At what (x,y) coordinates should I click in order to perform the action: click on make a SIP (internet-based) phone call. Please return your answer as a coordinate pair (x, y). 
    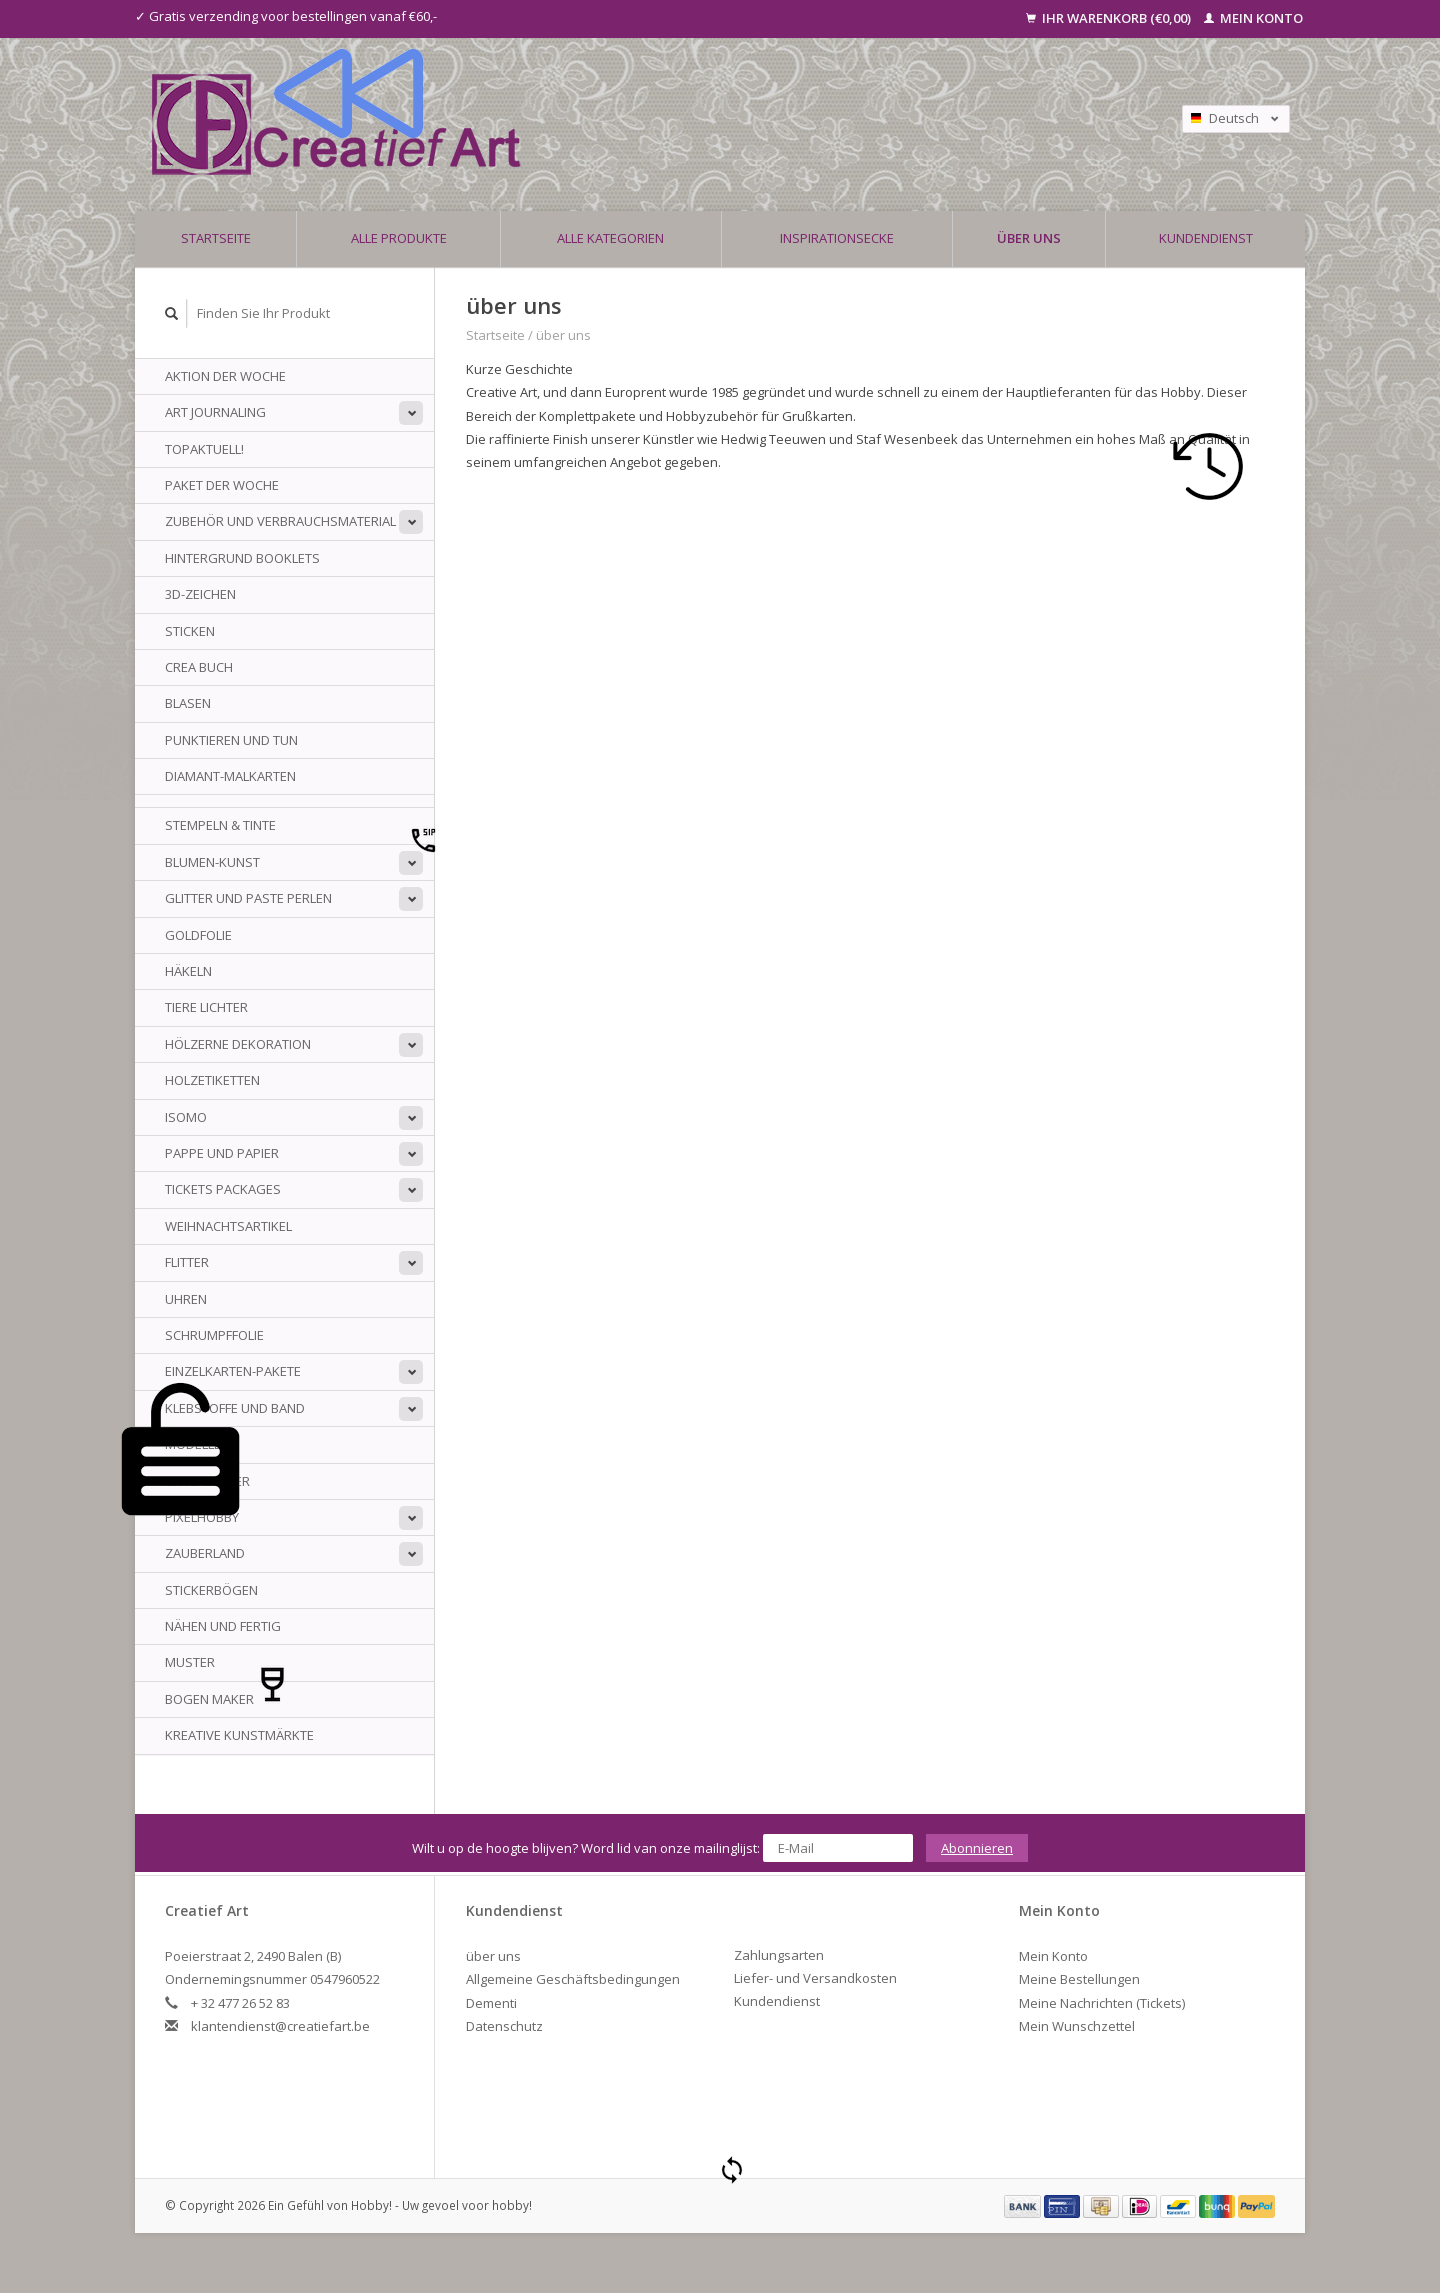
    Looking at the image, I should click on (423, 840).